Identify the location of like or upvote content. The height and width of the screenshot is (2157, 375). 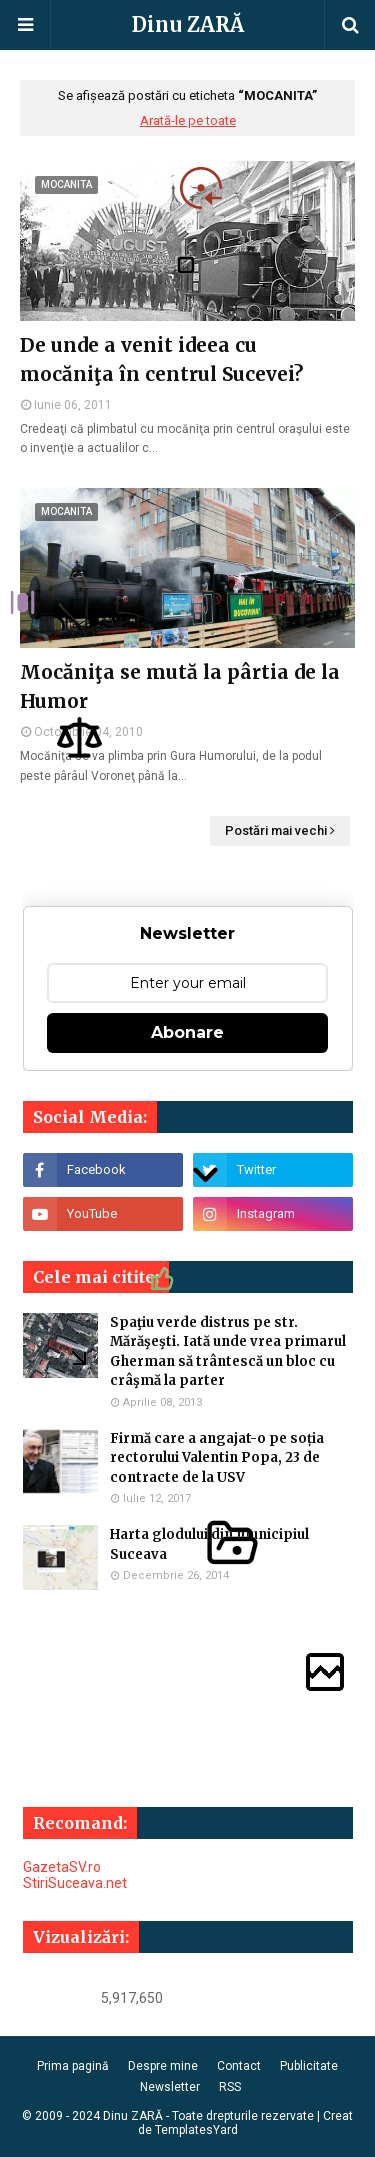
(162, 1278).